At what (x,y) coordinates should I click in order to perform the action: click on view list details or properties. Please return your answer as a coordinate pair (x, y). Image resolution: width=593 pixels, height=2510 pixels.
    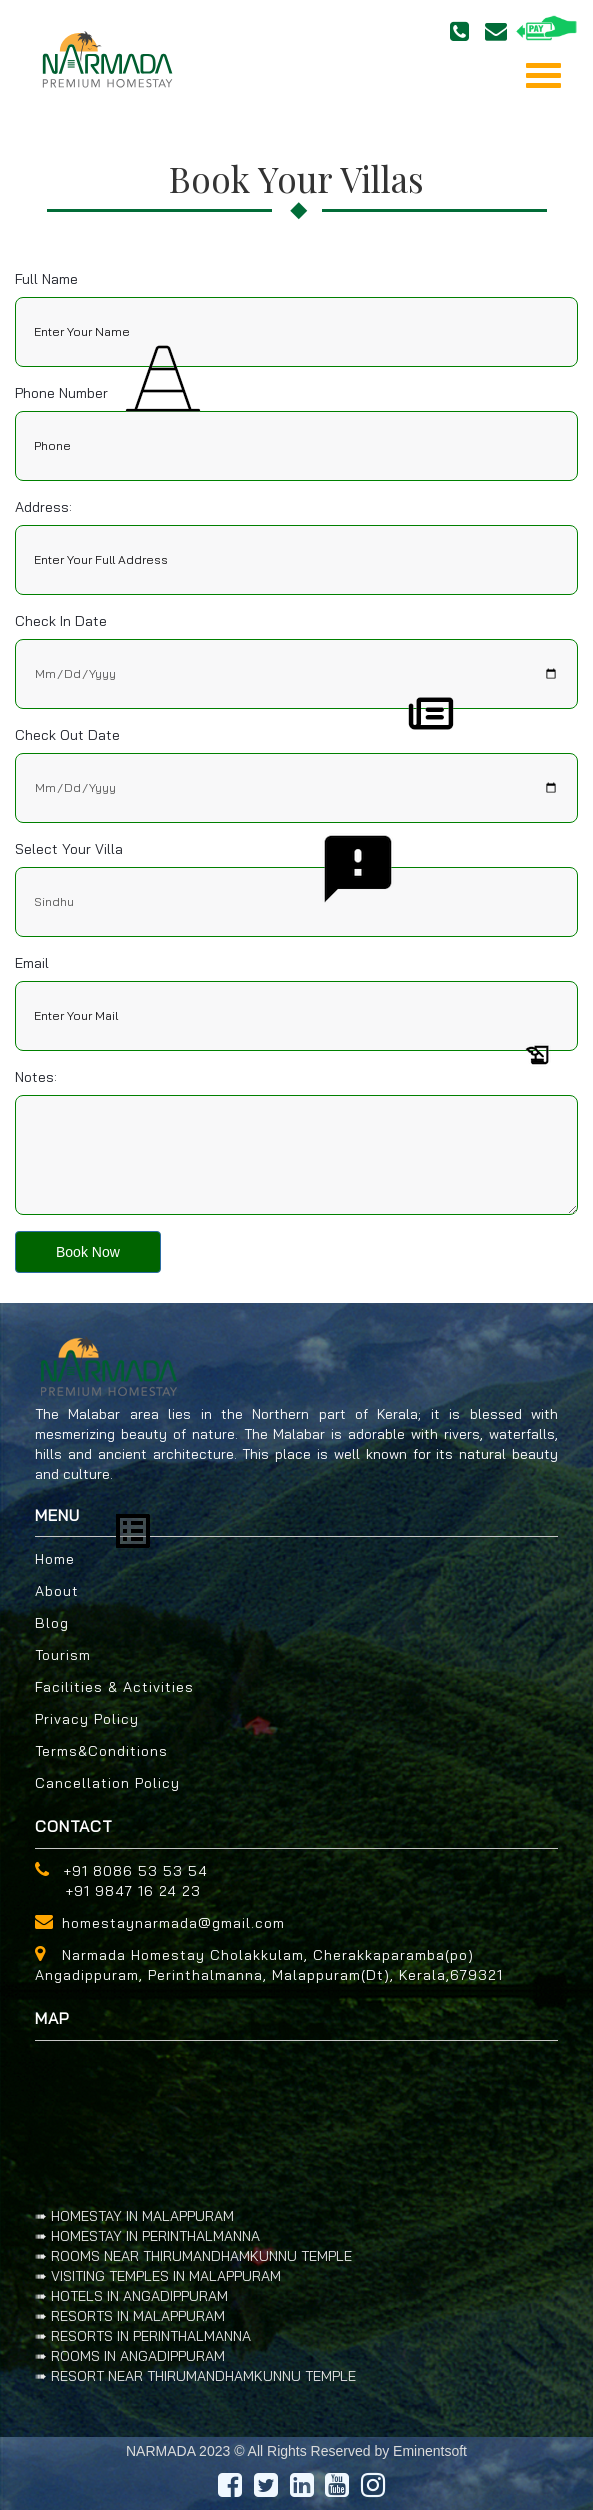
    Looking at the image, I should click on (133, 1531).